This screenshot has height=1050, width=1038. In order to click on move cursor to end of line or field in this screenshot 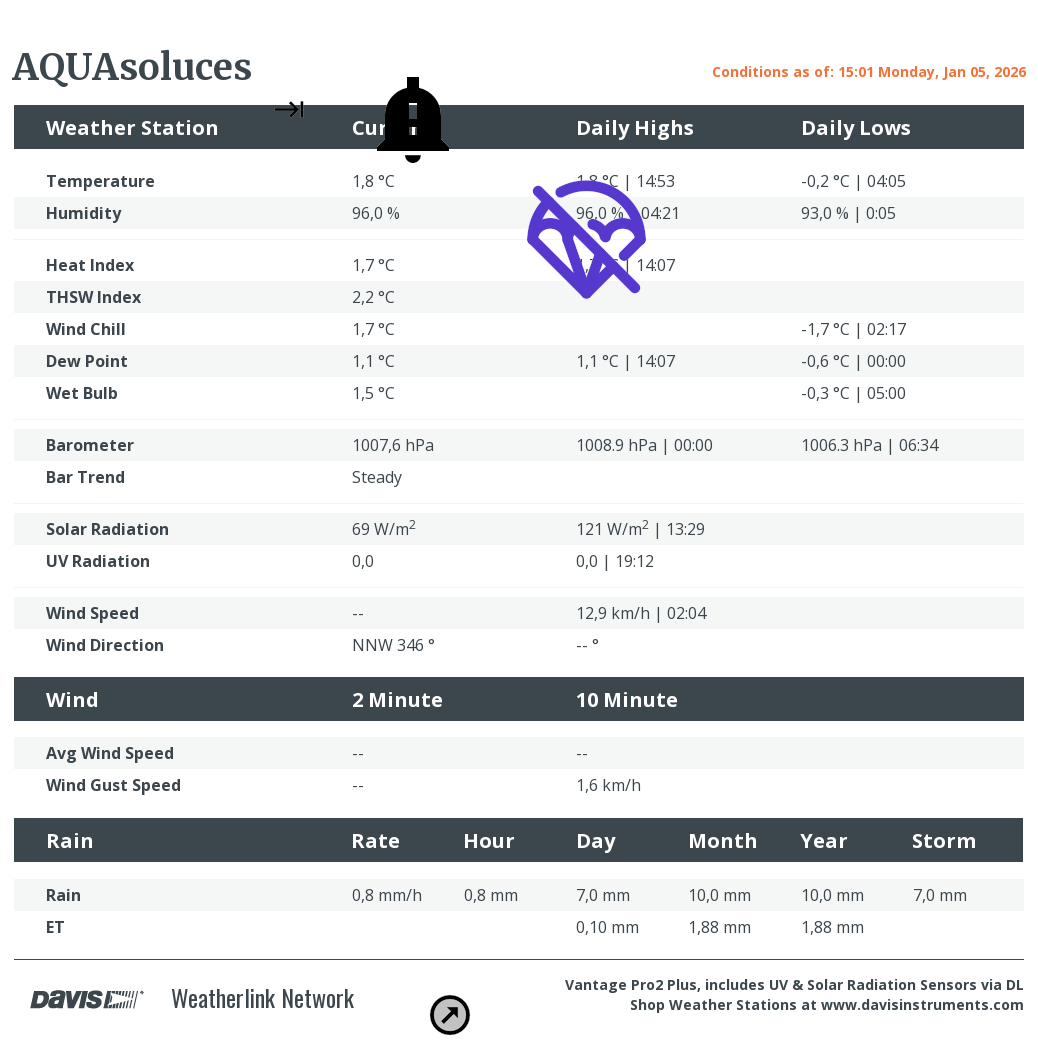, I will do `click(289, 109)`.